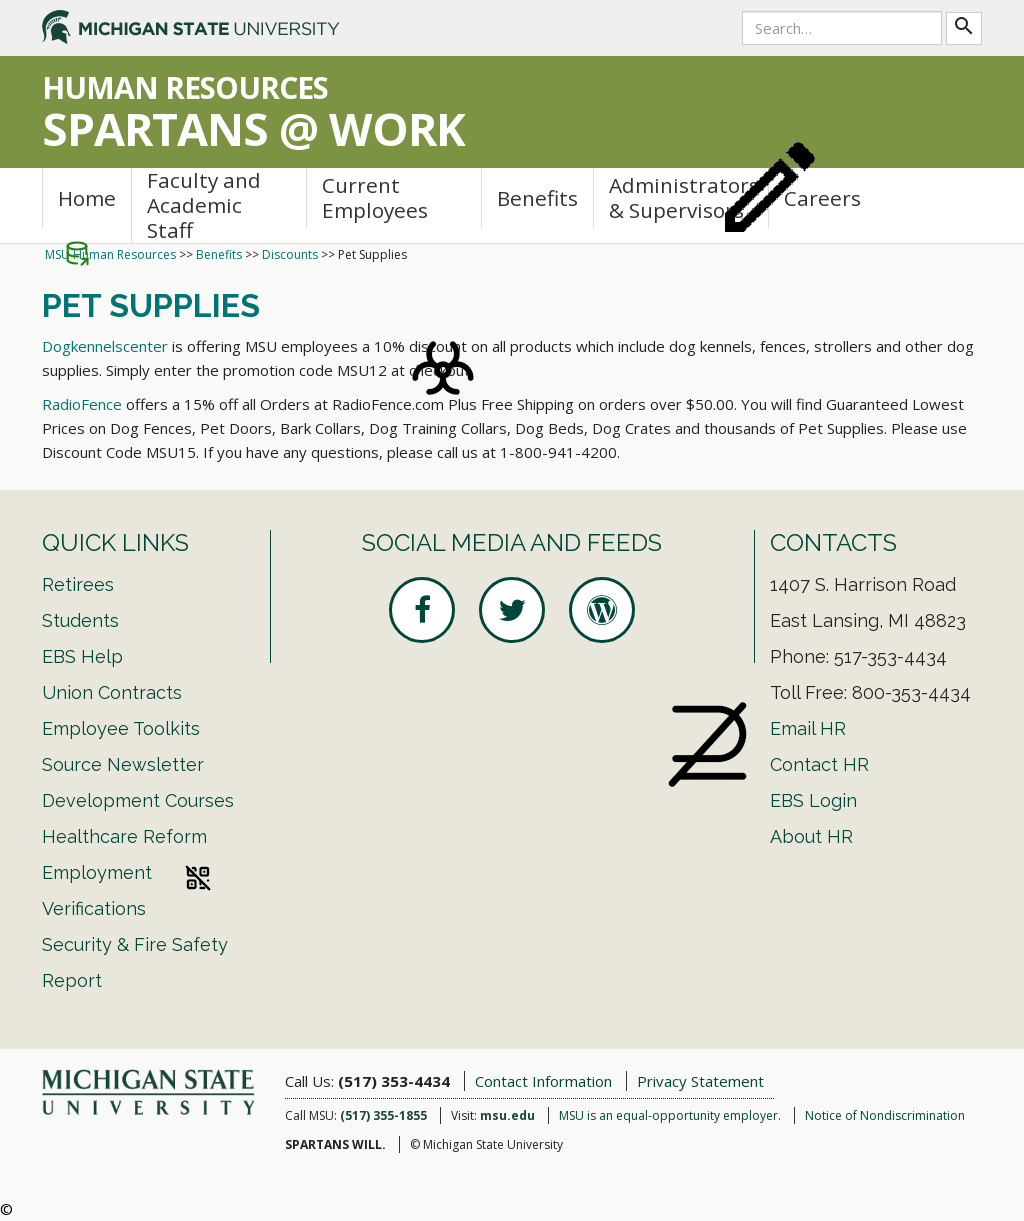 This screenshot has width=1024, height=1221. What do you see at coordinates (770, 187) in the screenshot?
I see `edit this item` at bounding box center [770, 187].